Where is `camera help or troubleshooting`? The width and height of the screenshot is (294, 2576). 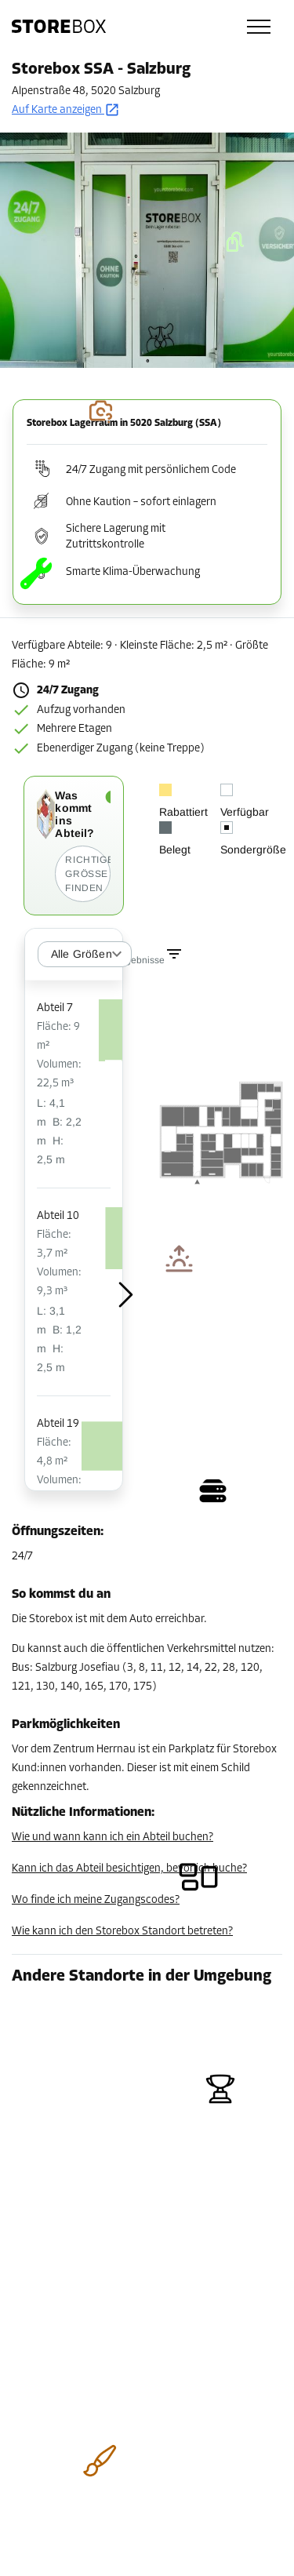
camera help or troubleshooting is located at coordinates (100, 410).